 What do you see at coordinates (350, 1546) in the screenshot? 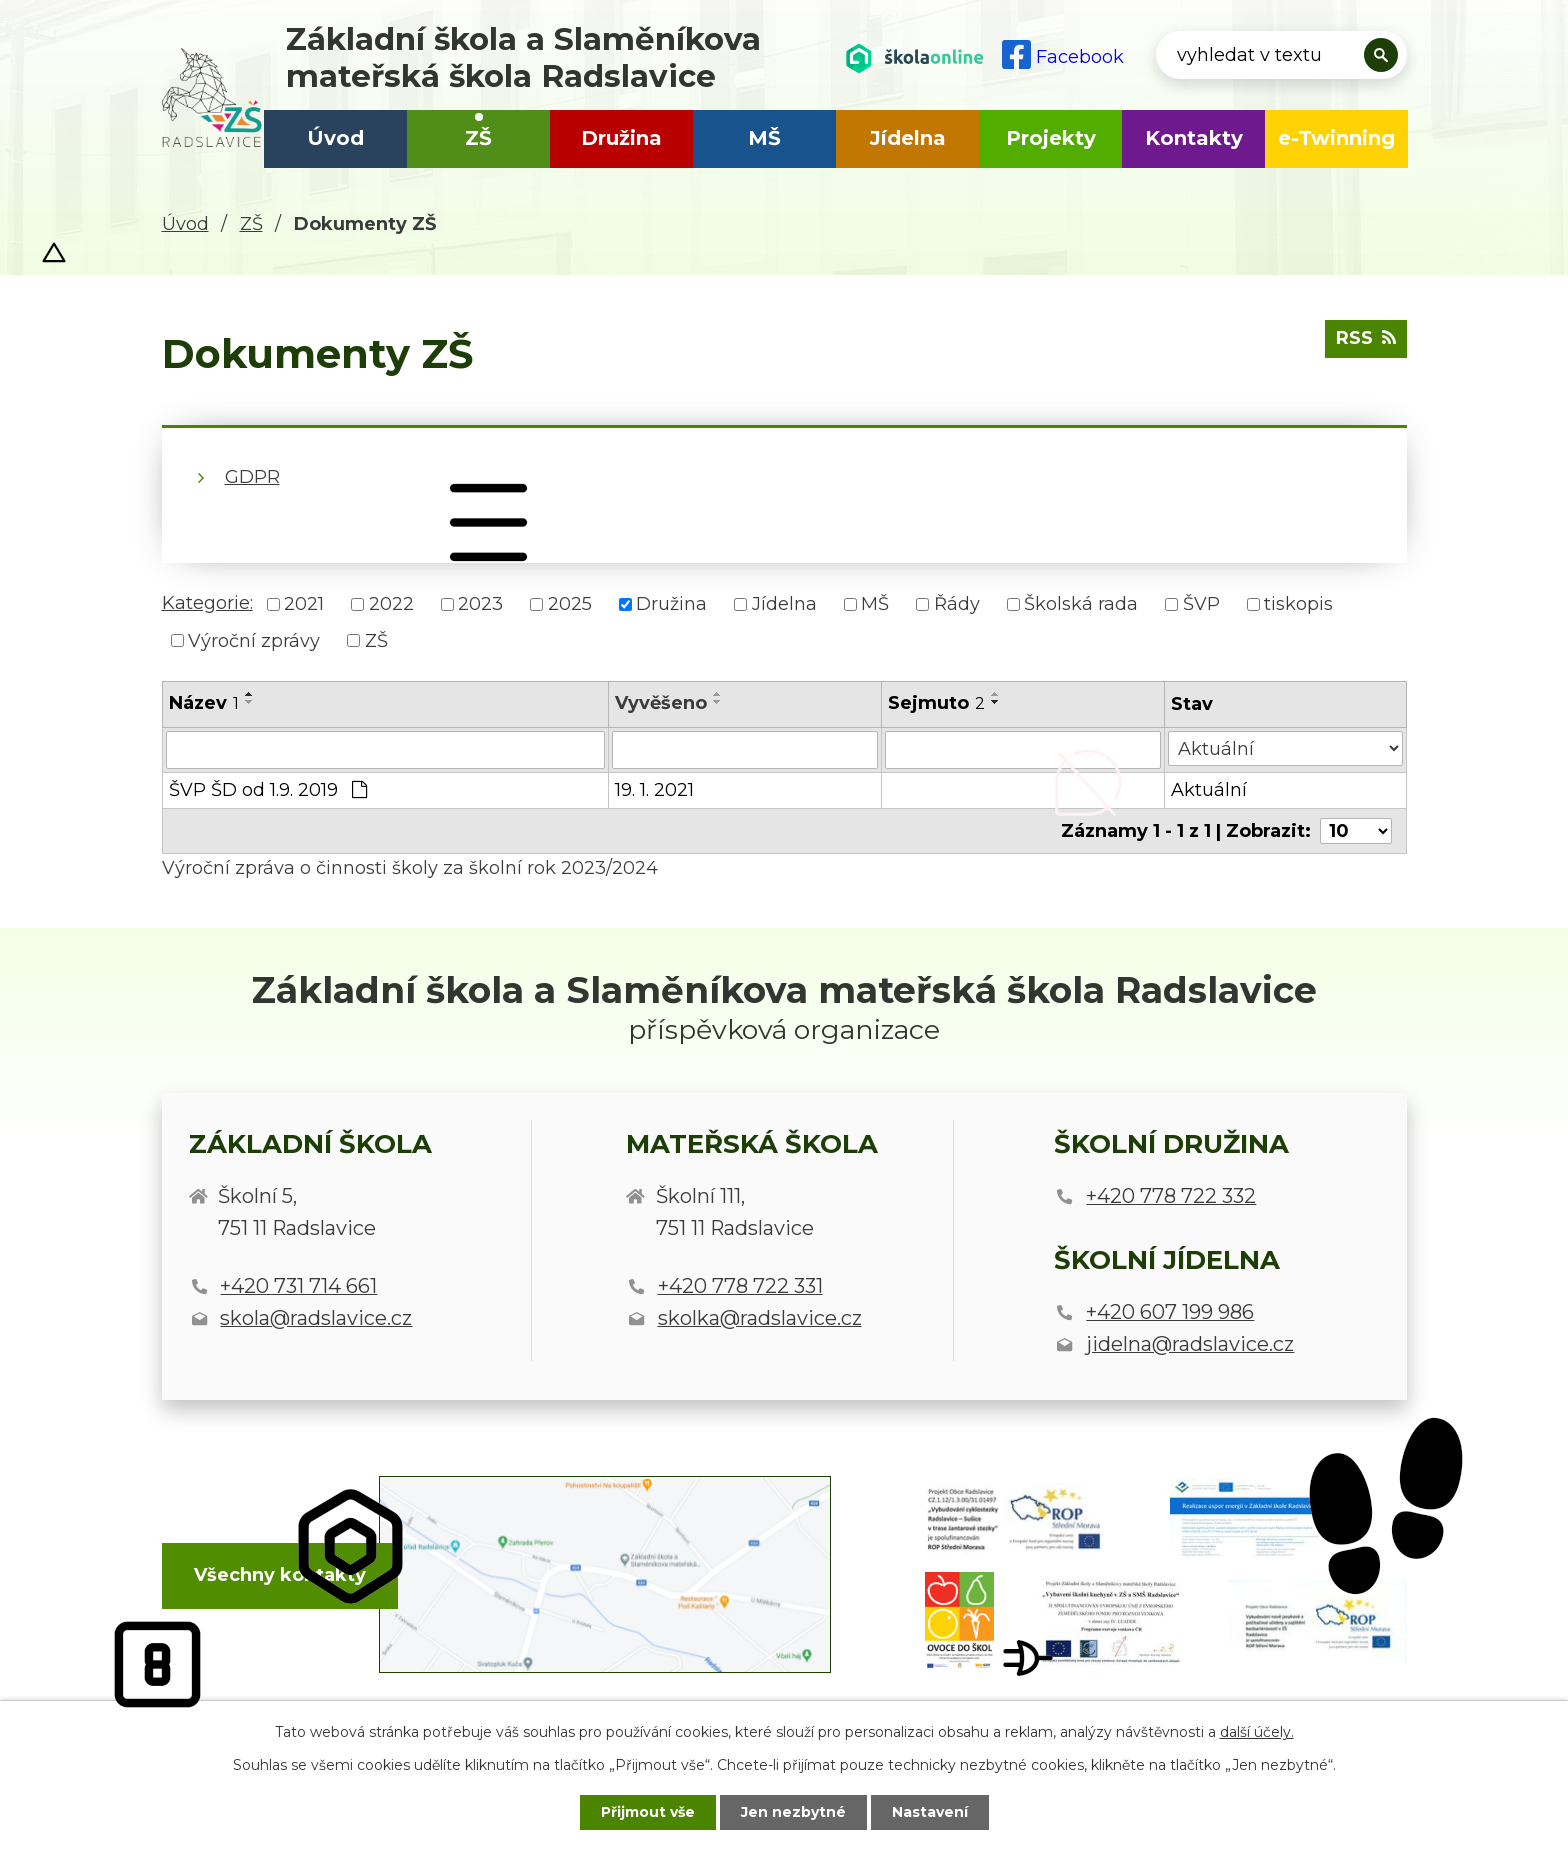
I see `access assembly or component management` at bounding box center [350, 1546].